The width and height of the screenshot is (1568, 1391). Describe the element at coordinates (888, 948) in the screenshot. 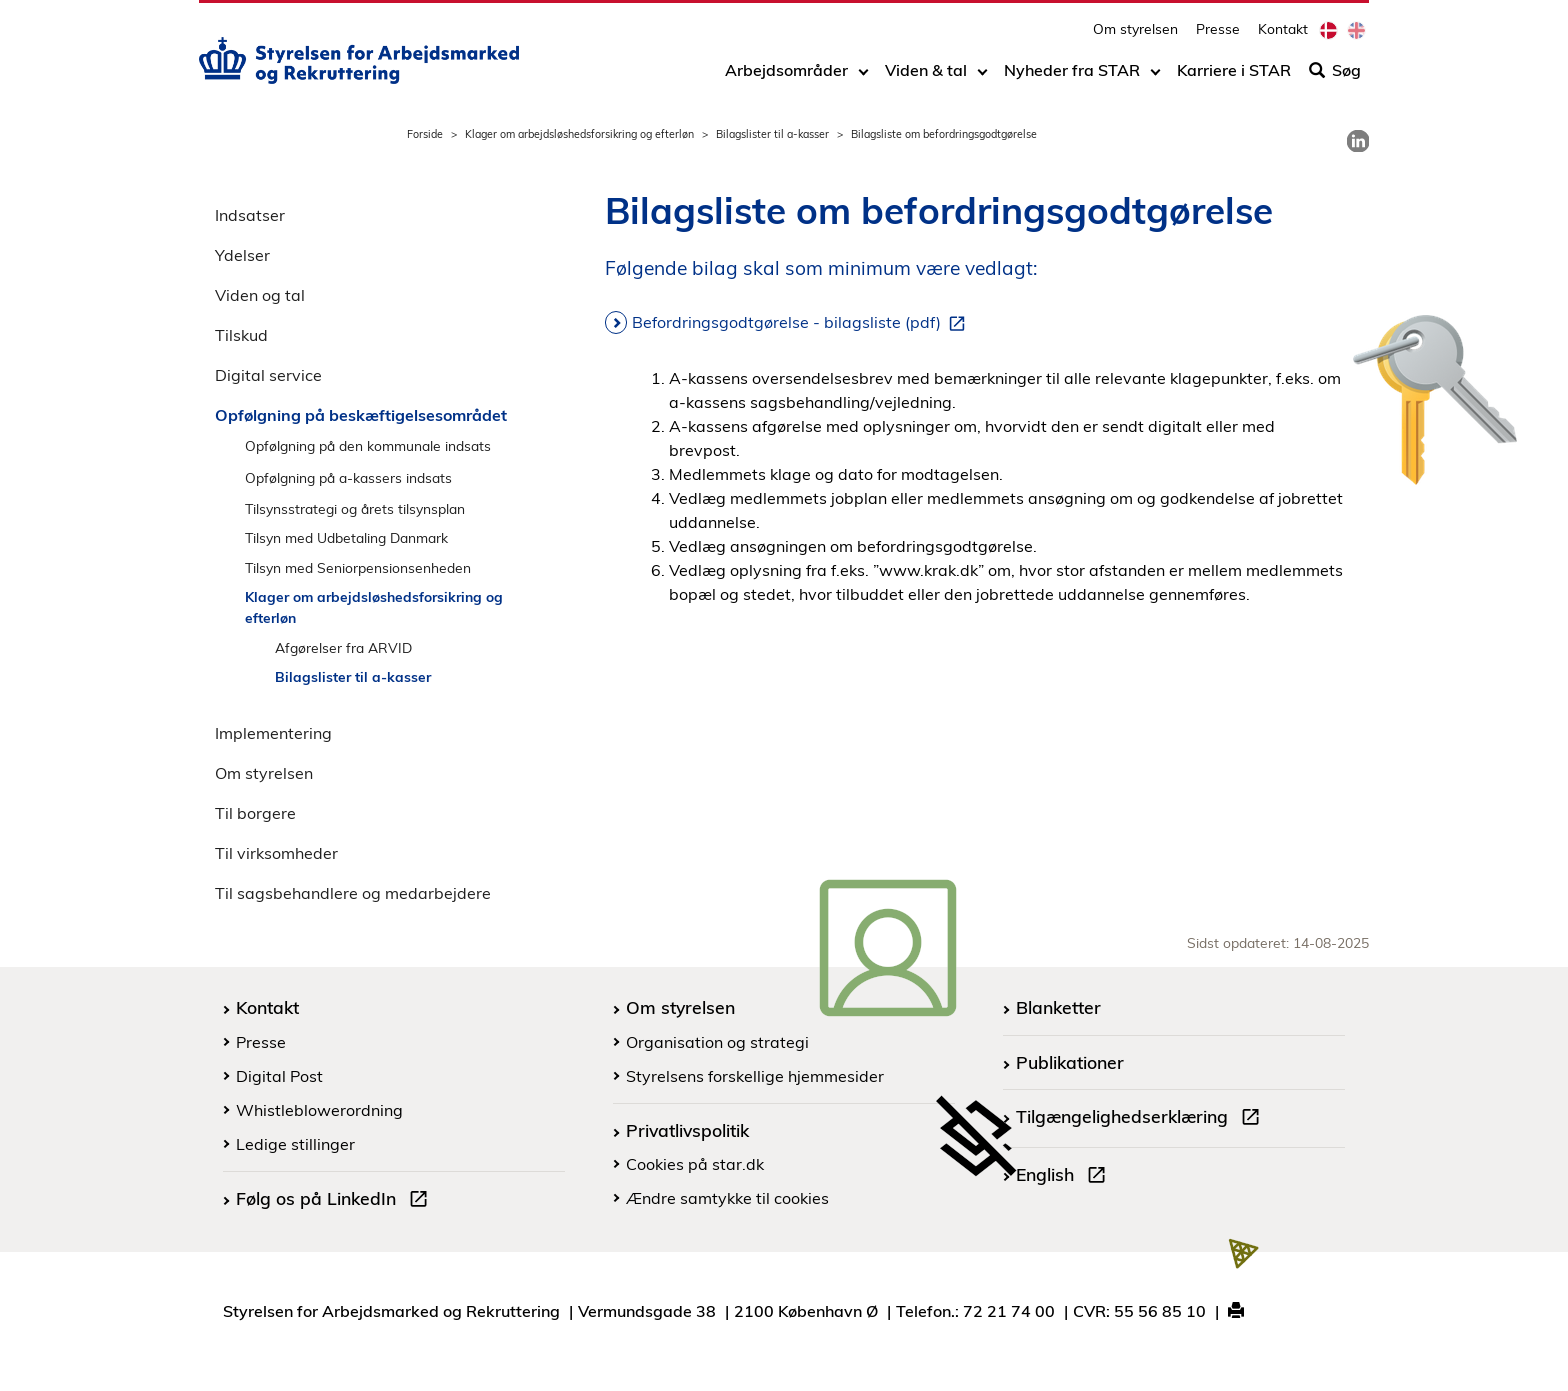

I see `view user profile` at that location.